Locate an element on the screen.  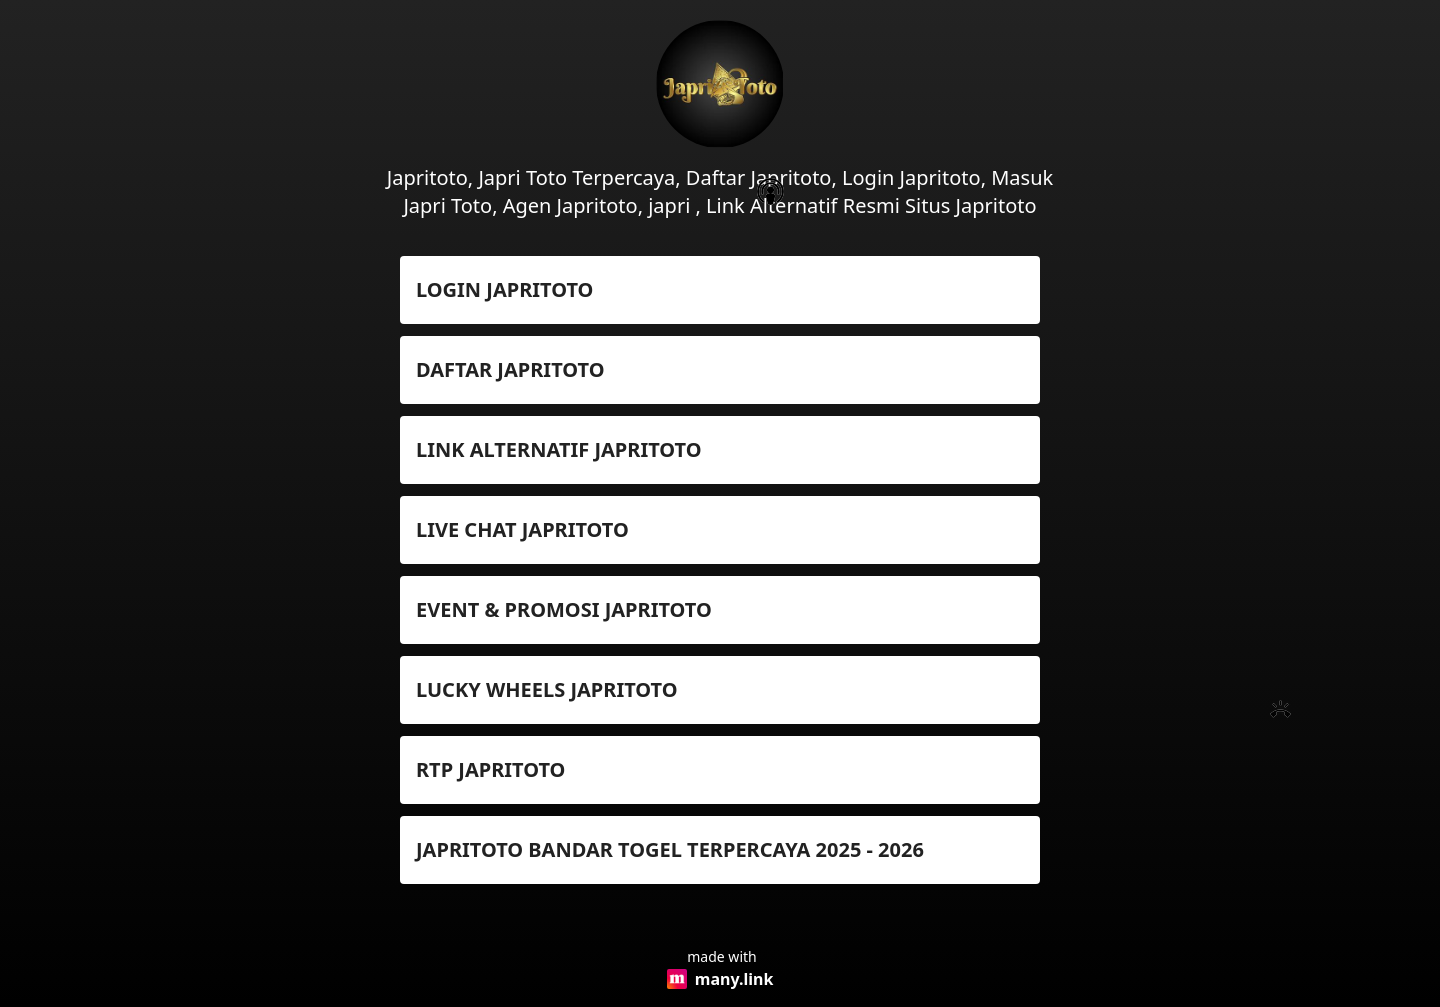
open apple podcasts is located at coordinates (770, 191).